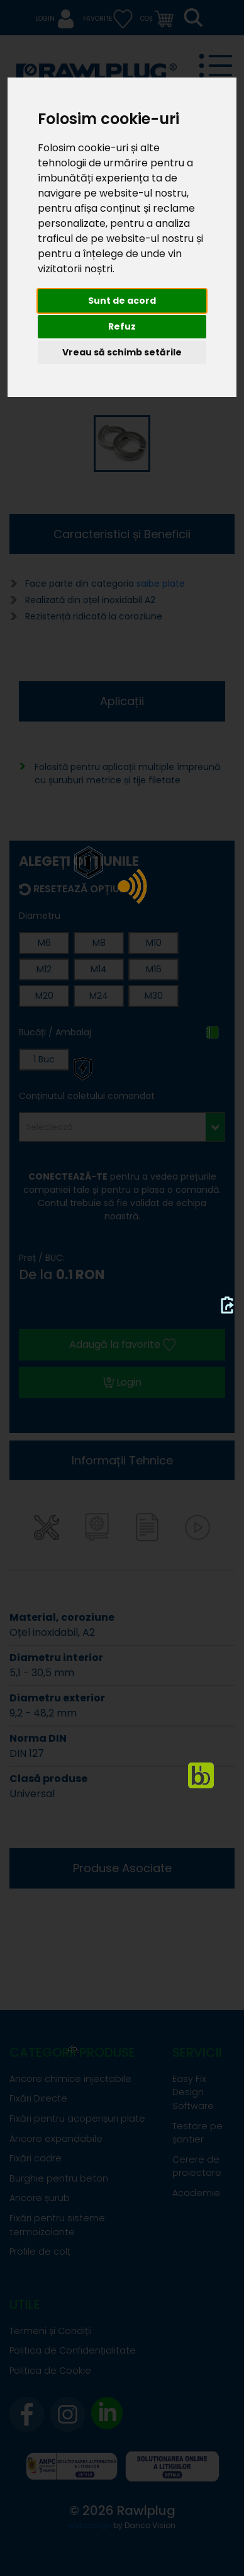 This screenshot has height=2576, width=244. I want to click on view booklet or documentation, so click(212, 1032).